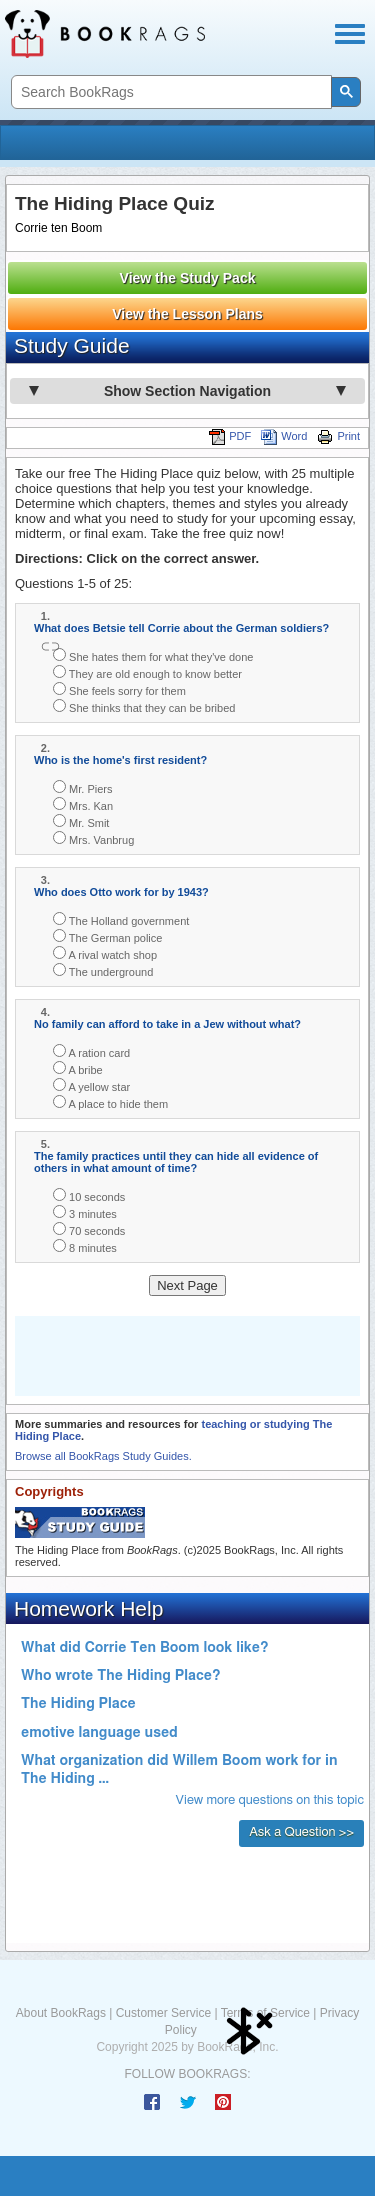 This screenshot has width=375, height=2196. I want to click on unlink or disconnect a linked item, so click(50, 646).